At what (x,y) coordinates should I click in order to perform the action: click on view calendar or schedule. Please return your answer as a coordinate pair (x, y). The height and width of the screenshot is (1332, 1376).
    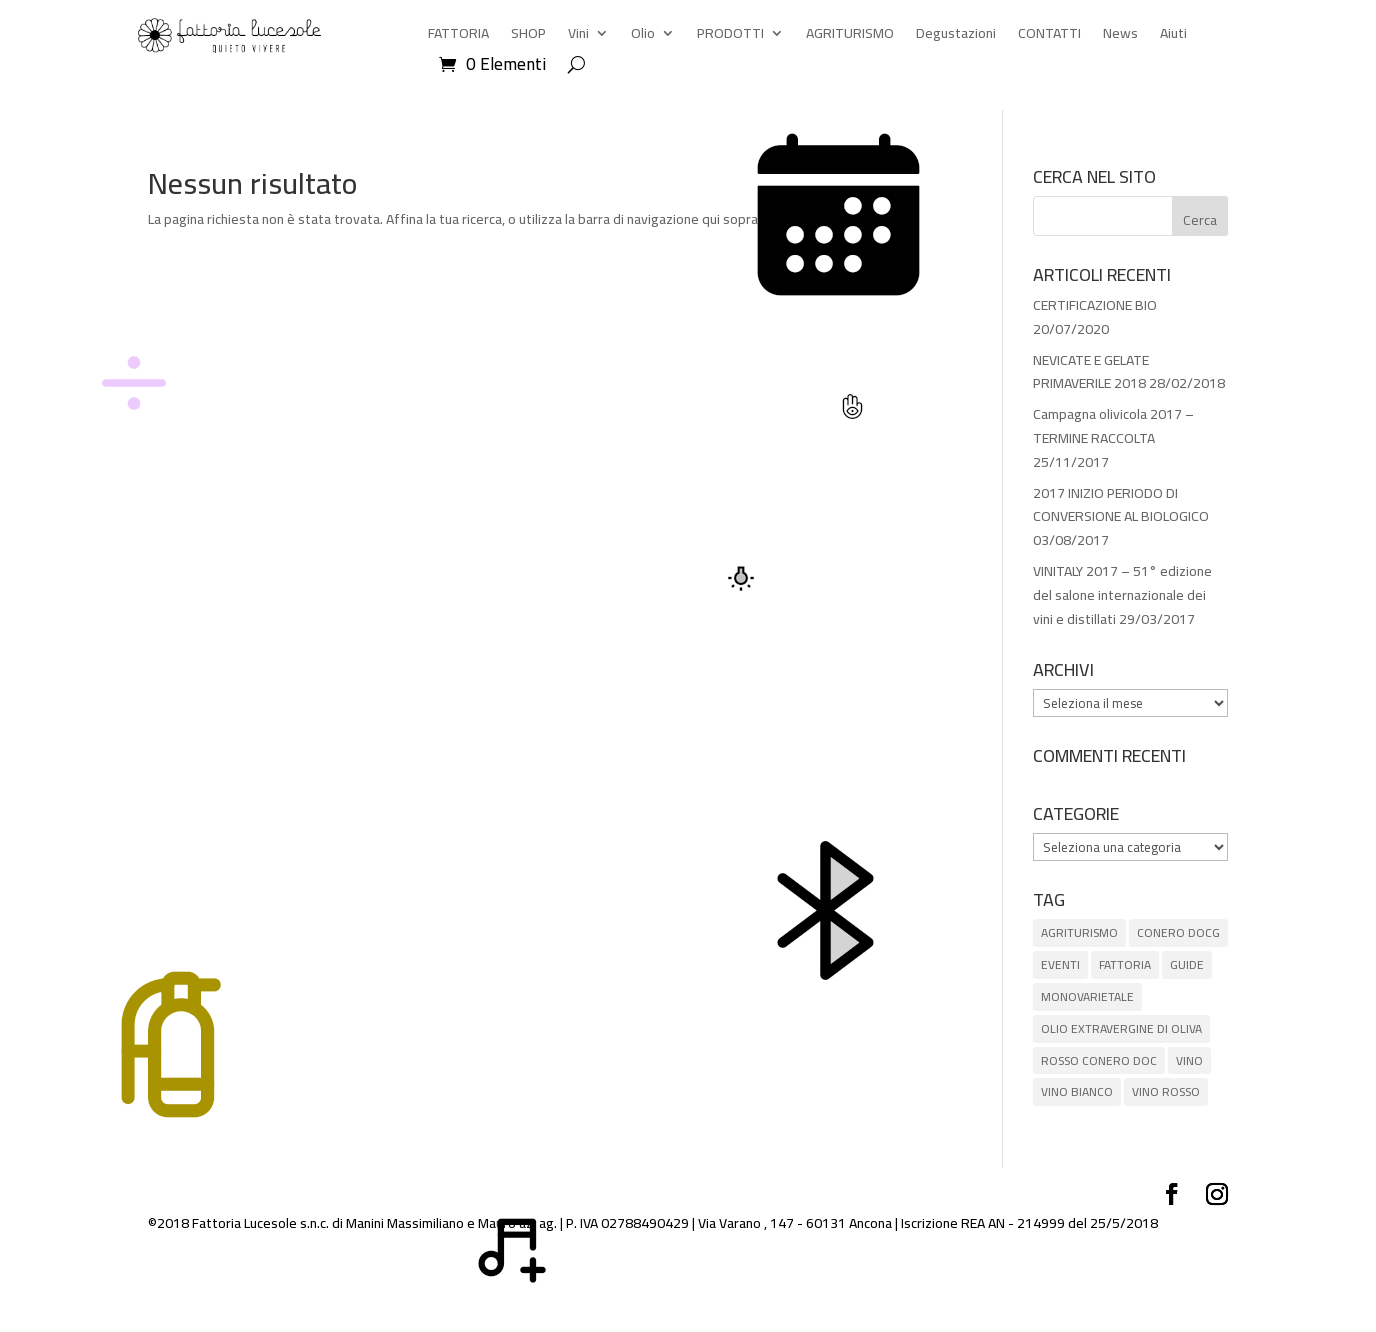
    Looking at the image, I should click on (838, 214).